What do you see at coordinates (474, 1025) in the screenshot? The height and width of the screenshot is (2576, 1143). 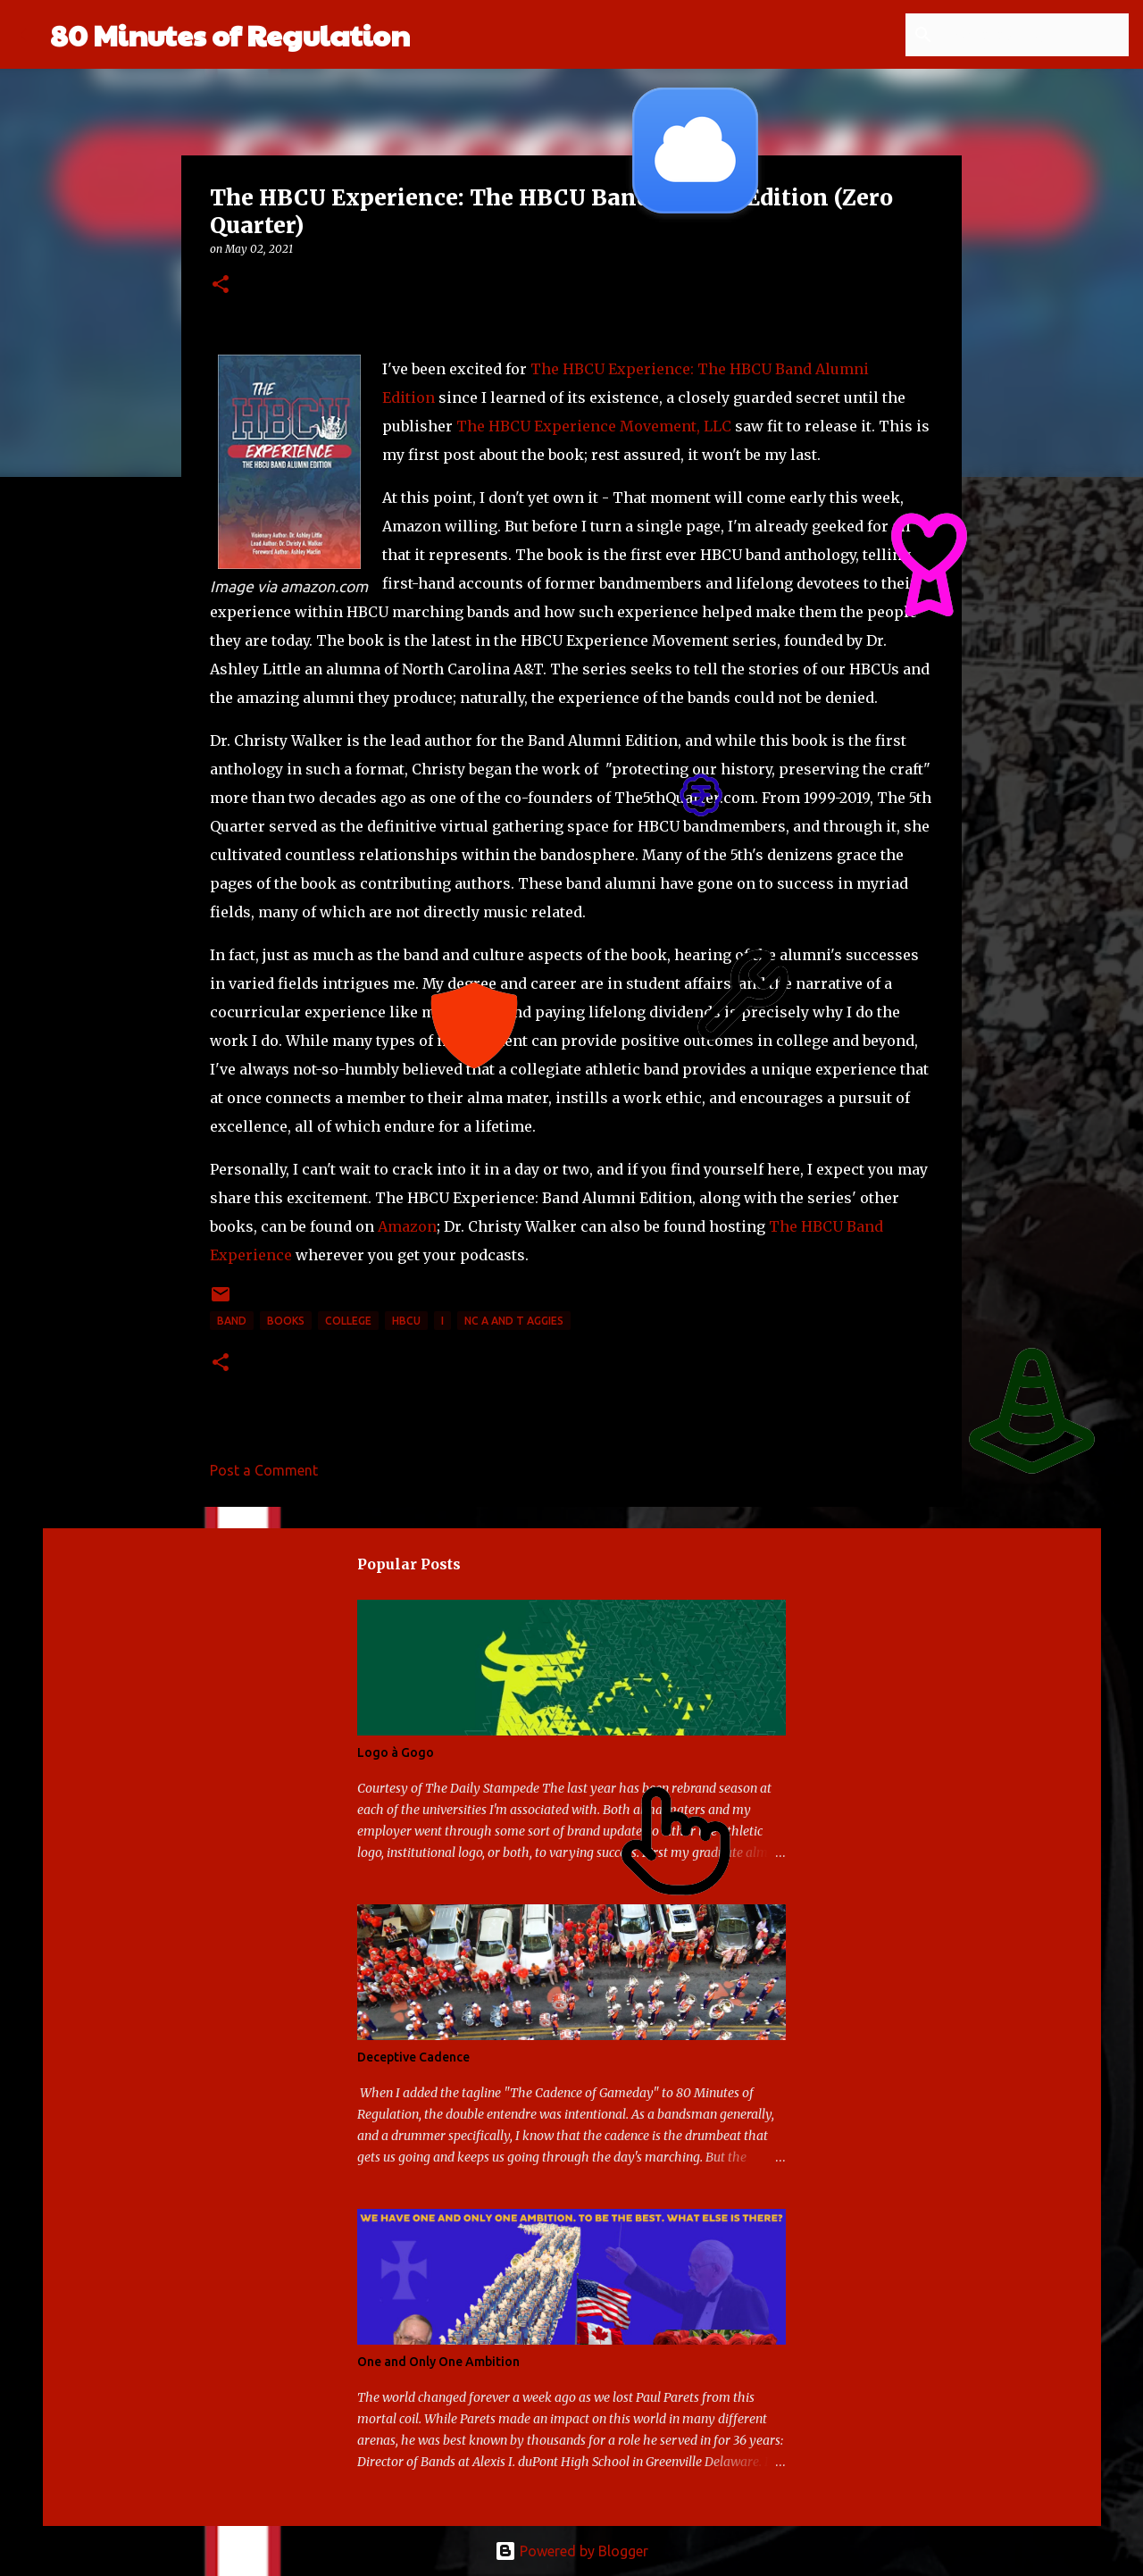 I see `access security settings` at bounding box center [474, 1025].